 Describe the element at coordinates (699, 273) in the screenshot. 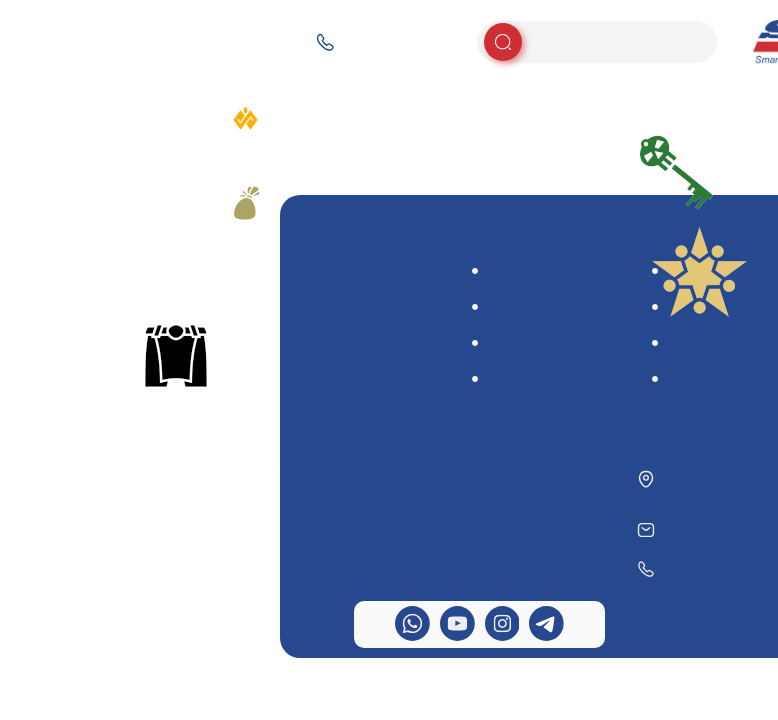

I see `view achievements or rewards in a game` at that location.